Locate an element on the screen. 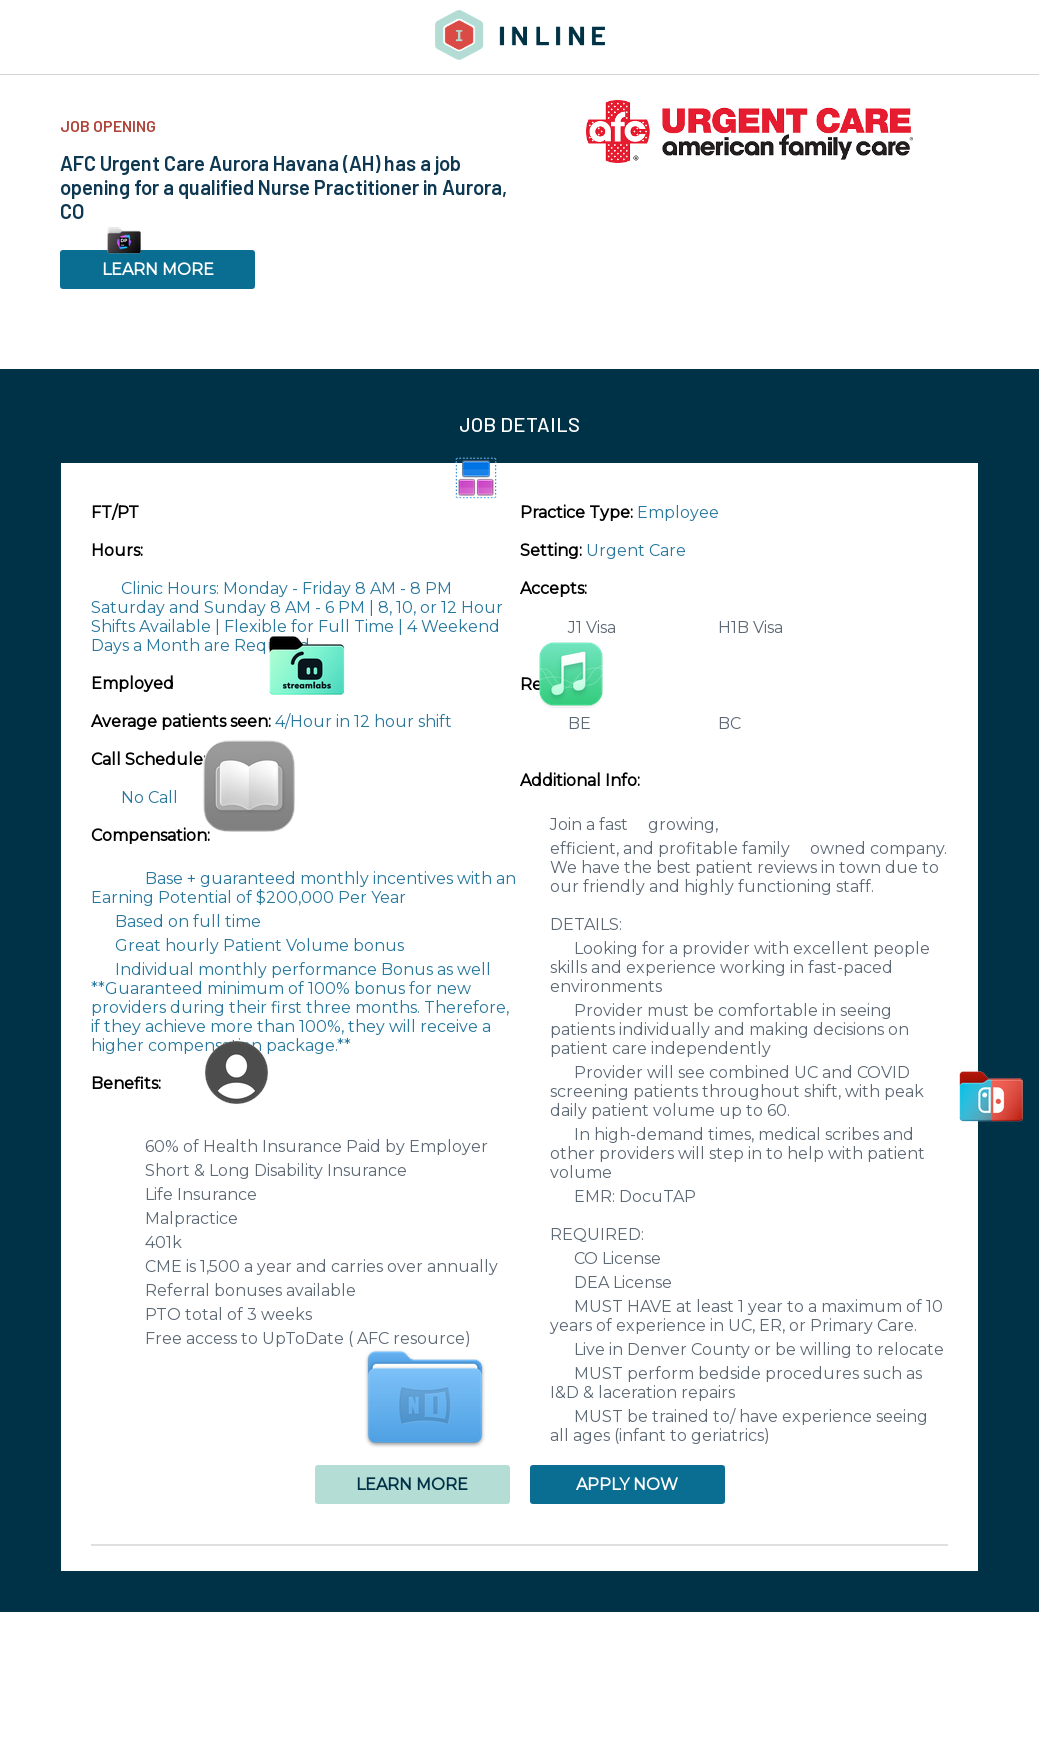 The width and height of the screenshot is (1039, 1748). open the Books app is located at coordinates (249, 786).